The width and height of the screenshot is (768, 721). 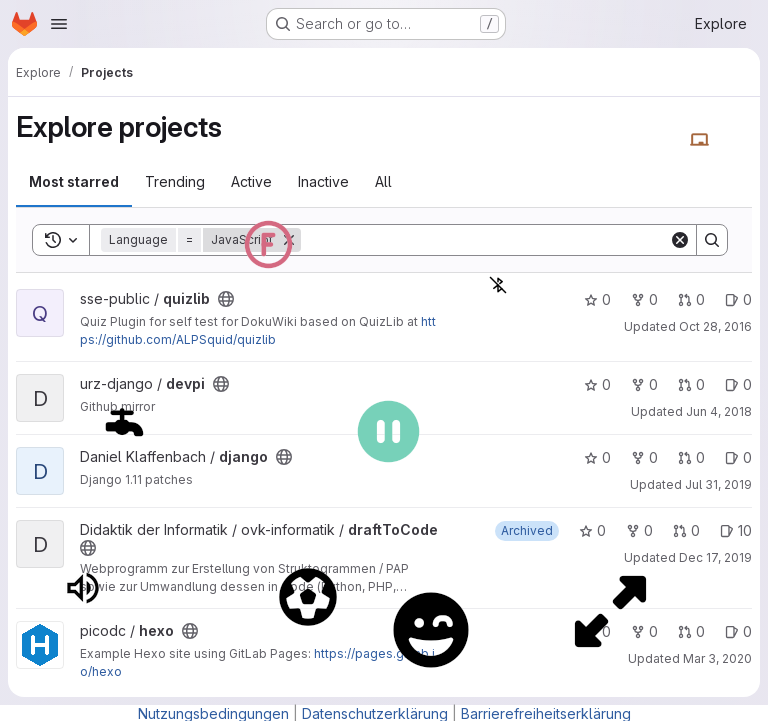 I want to click on pause media playback, so click(x=388, y=431).